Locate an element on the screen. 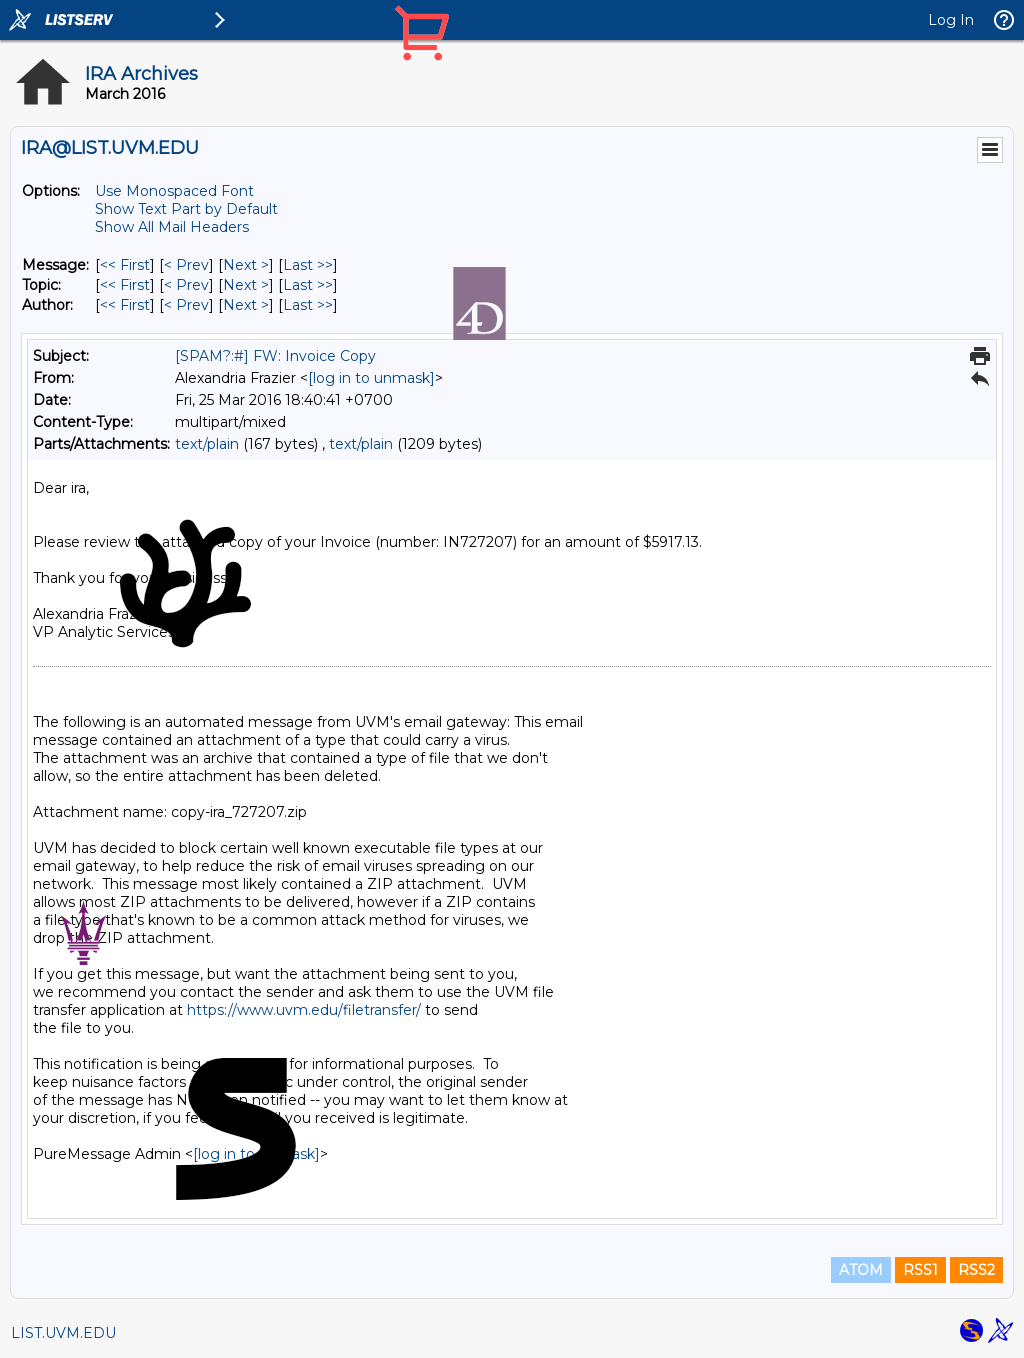 The height and width of the screenshot is (1358, 1024). 4D software logo is located at coordinates (479, 303).